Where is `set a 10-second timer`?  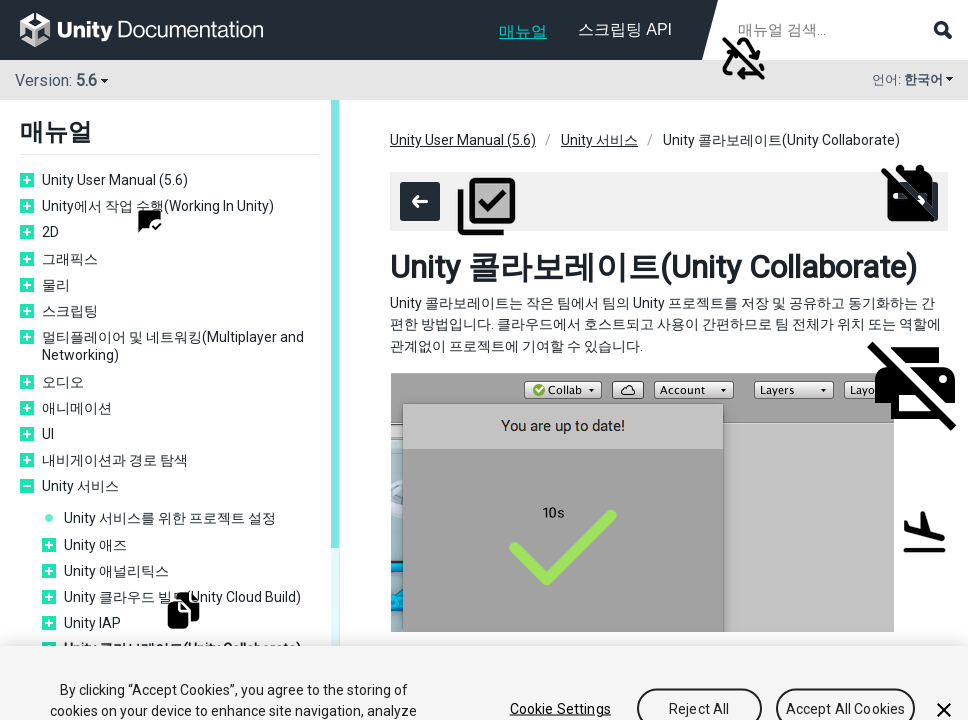 set a 10-second timer is located at coordinates (553, 512).